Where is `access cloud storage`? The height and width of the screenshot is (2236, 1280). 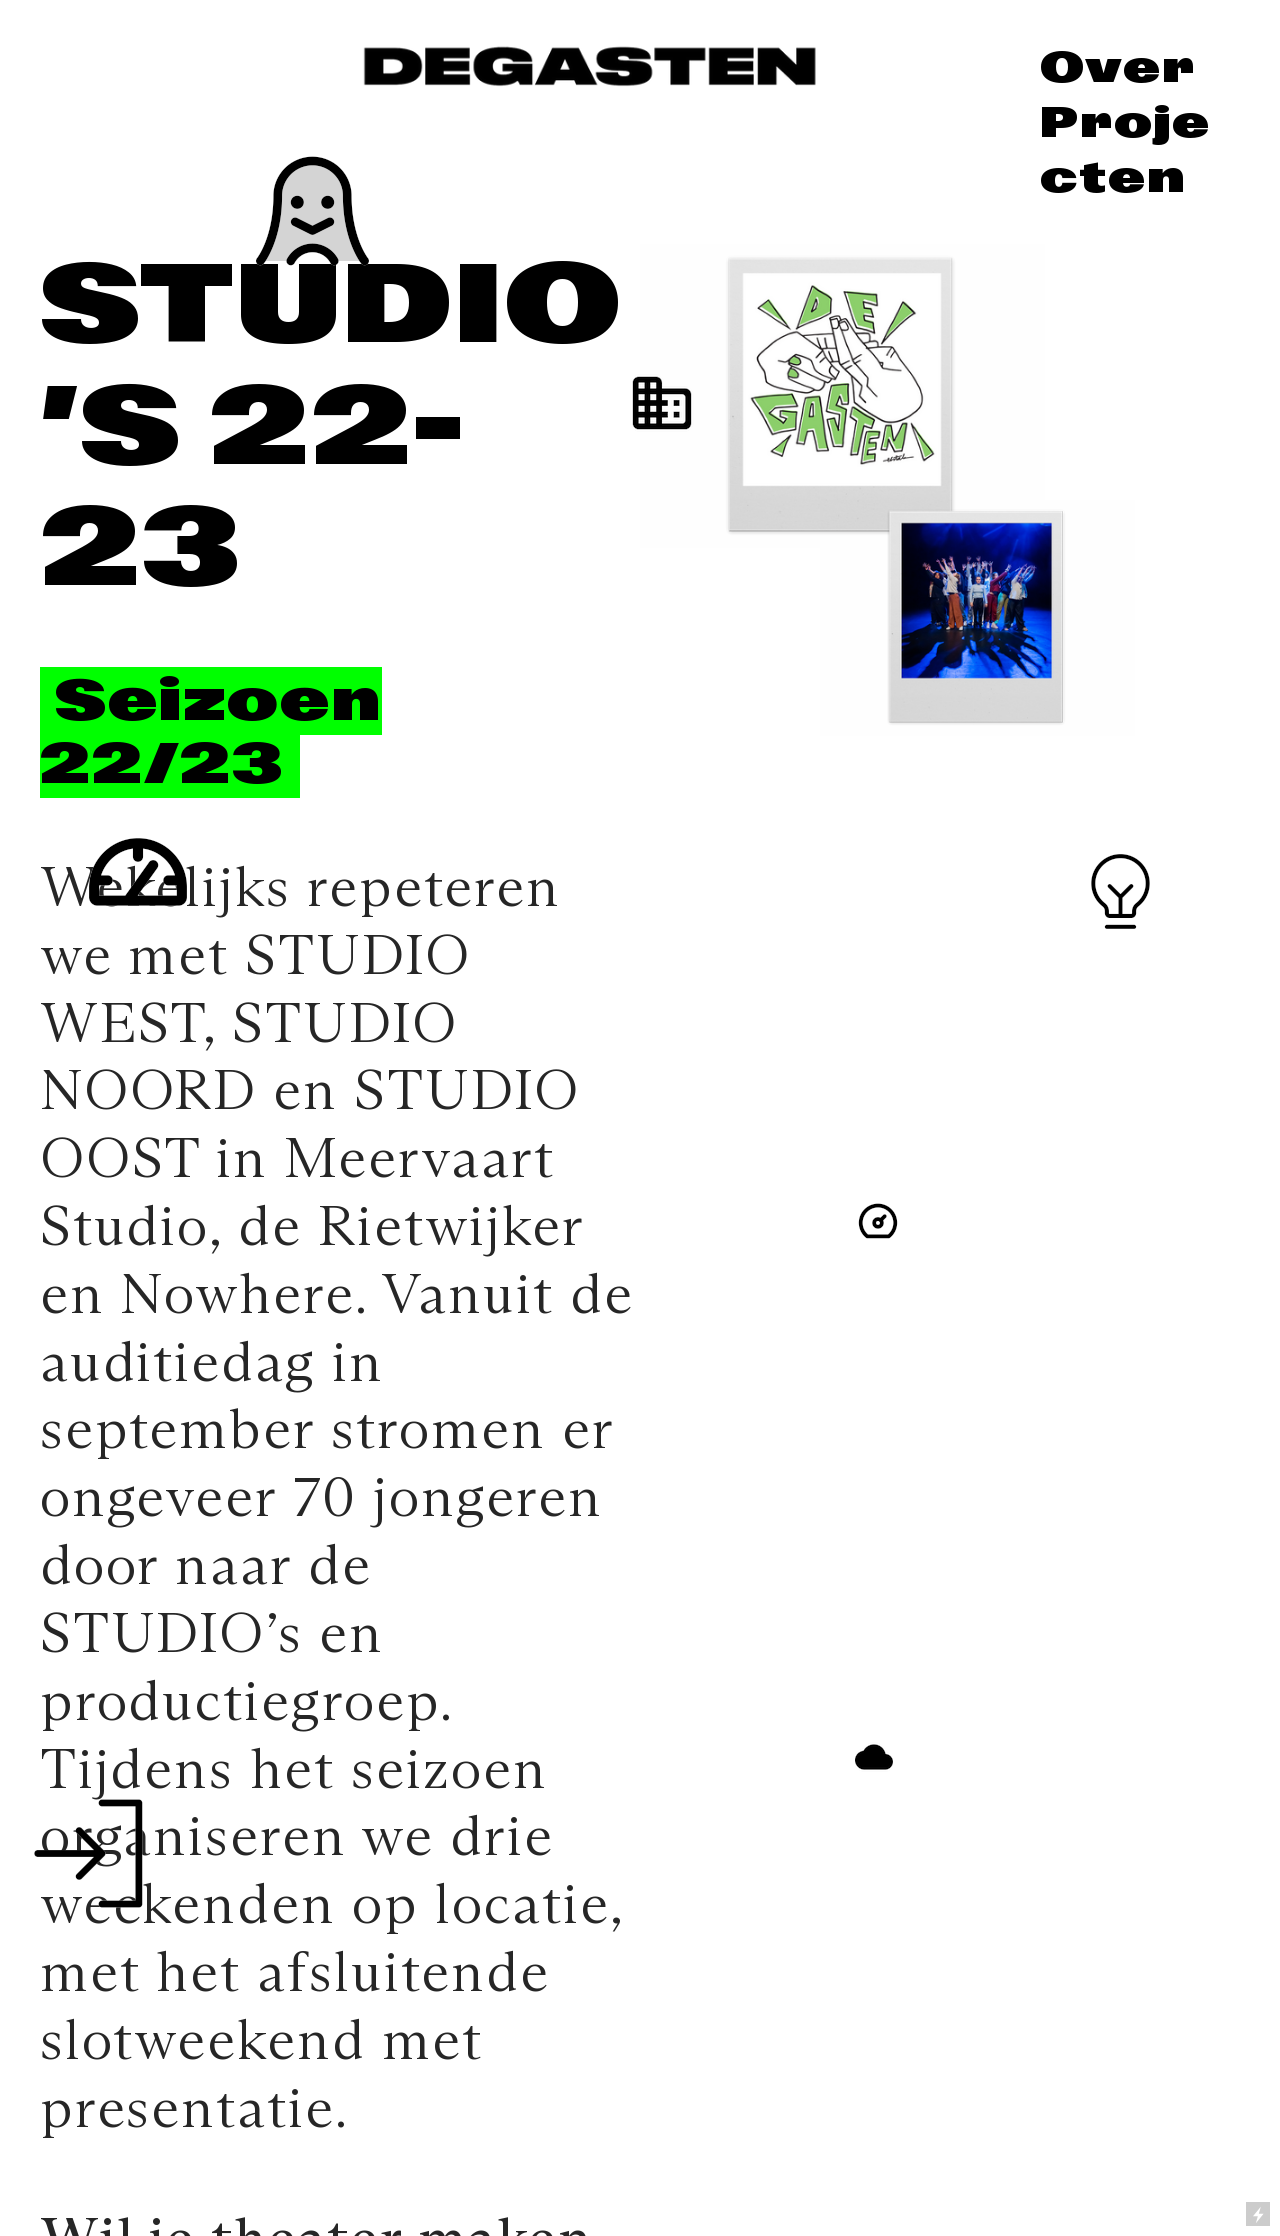
access cloud storage is located at coordinates (874, 1757).